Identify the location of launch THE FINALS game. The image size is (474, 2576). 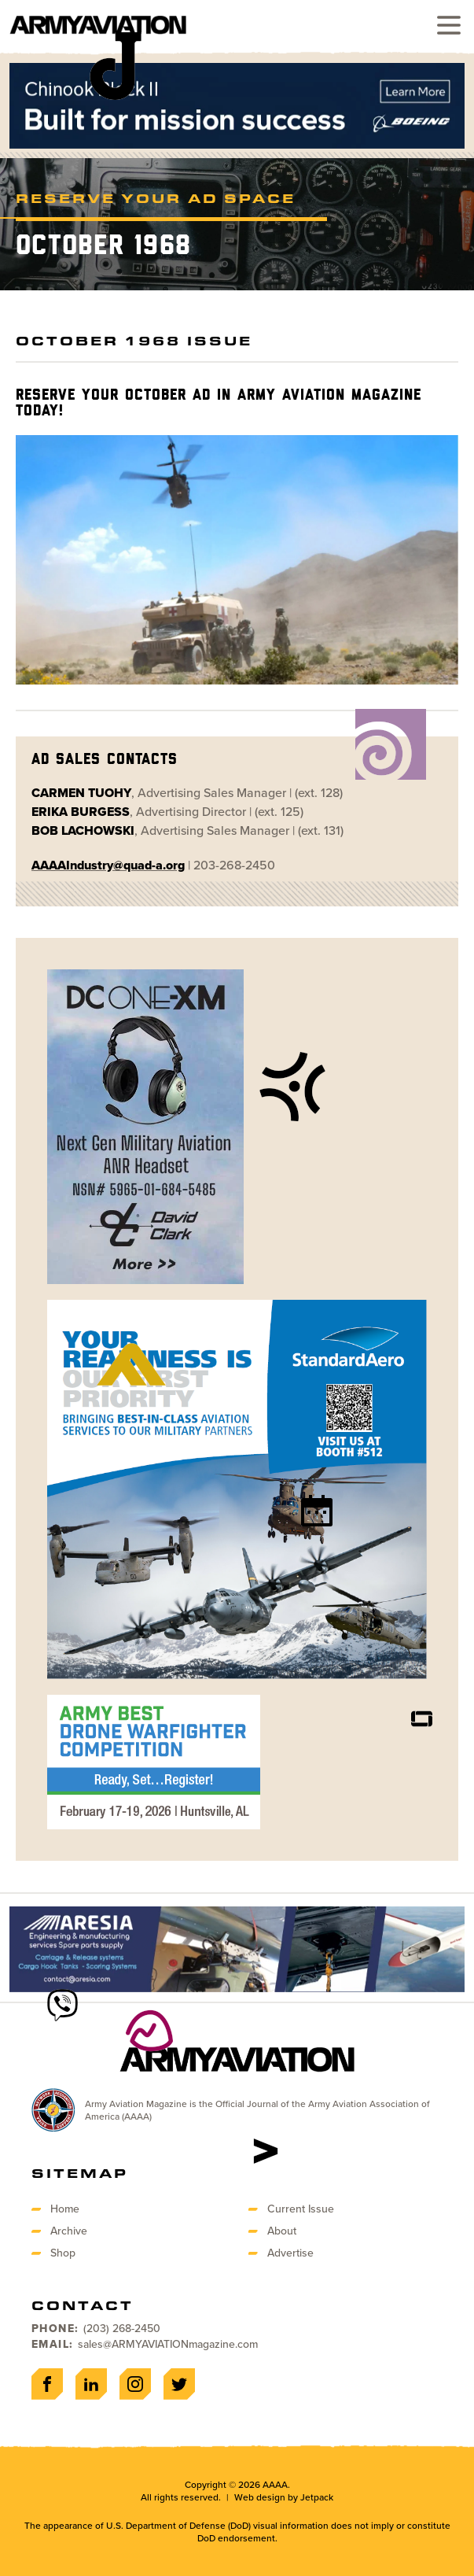
(131, 1364).